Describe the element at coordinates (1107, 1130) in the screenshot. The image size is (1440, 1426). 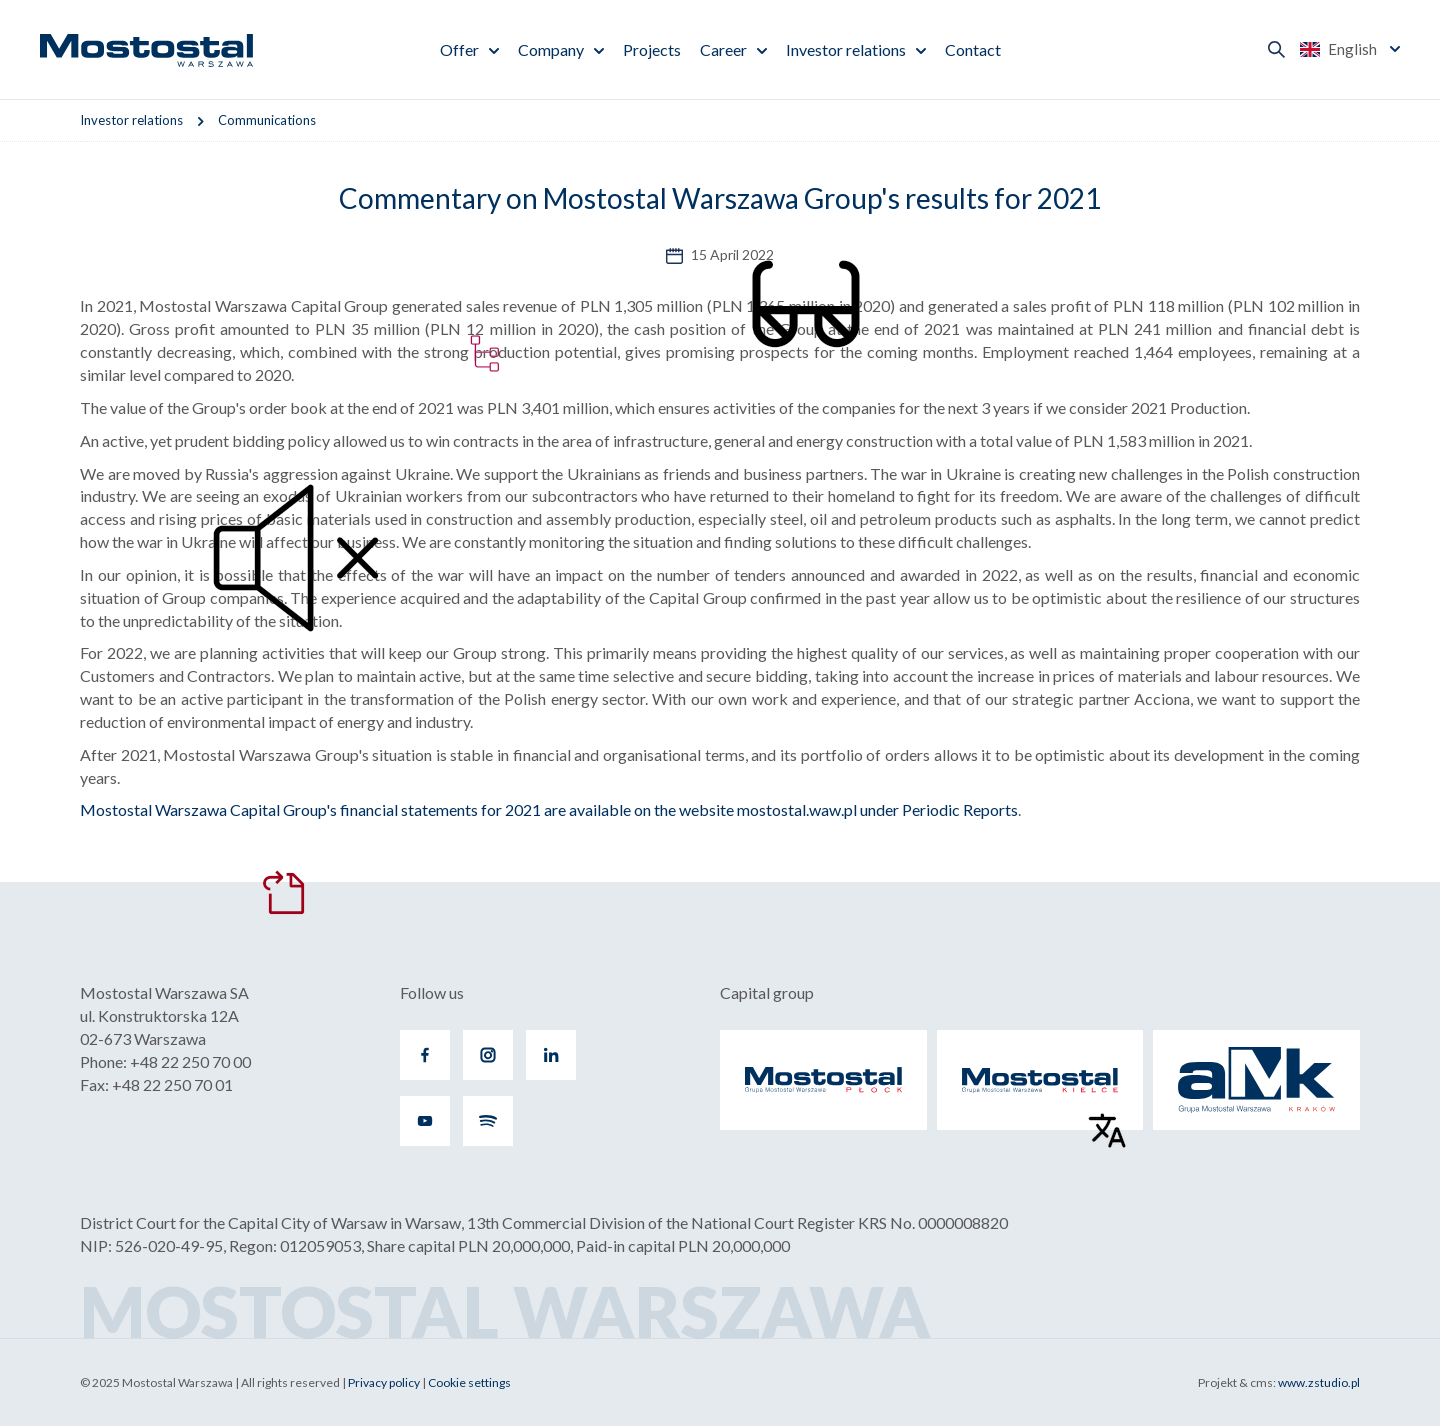
I see `translate text to another language` at that location.